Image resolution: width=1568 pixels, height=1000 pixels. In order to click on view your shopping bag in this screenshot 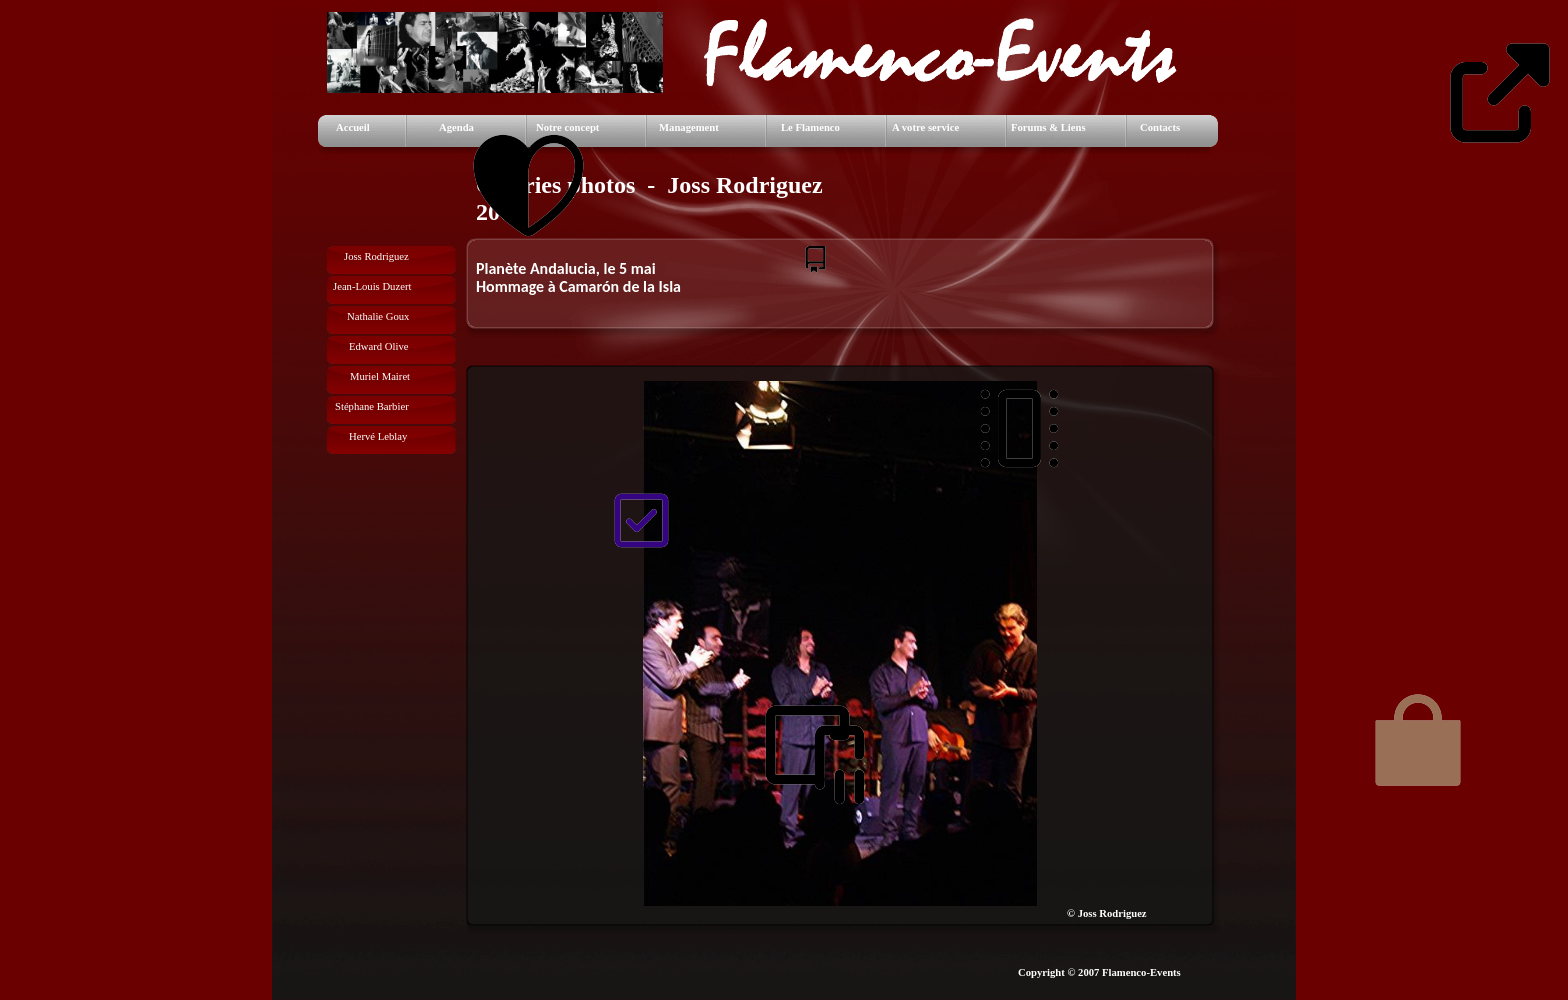, I will do `click(1418, 740)`.